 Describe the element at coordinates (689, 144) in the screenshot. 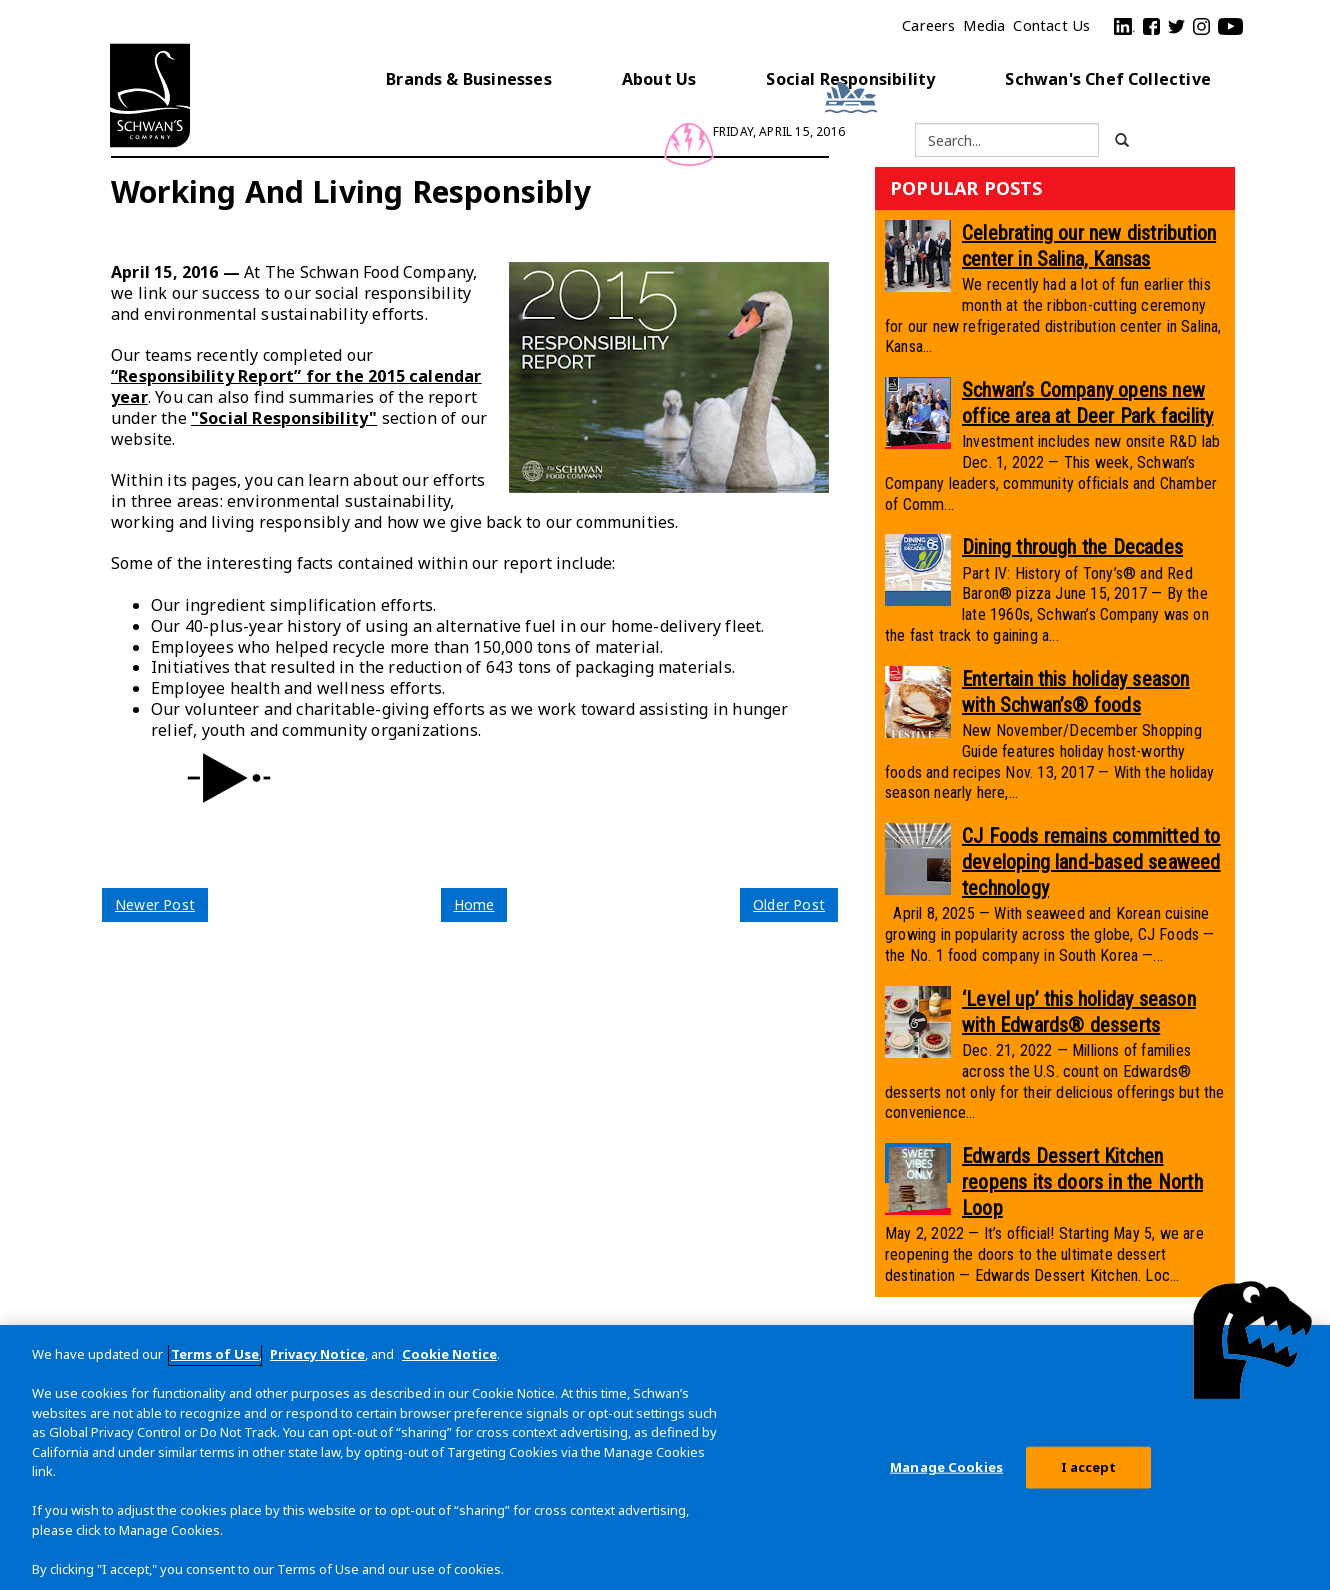

I see `activate energy shield or barrier` at that location.